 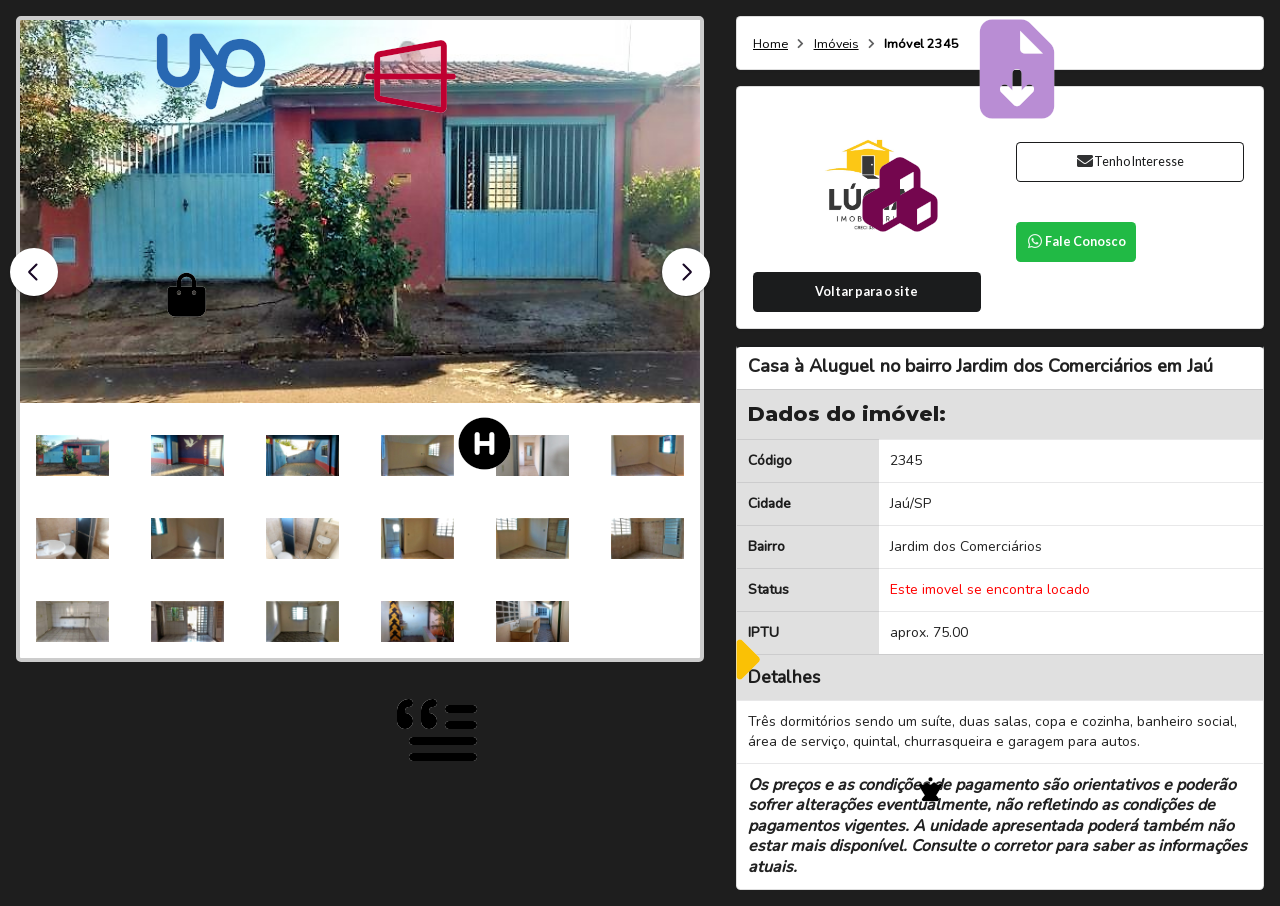 I want to click on play media or start video, so click(x=746, y=659).